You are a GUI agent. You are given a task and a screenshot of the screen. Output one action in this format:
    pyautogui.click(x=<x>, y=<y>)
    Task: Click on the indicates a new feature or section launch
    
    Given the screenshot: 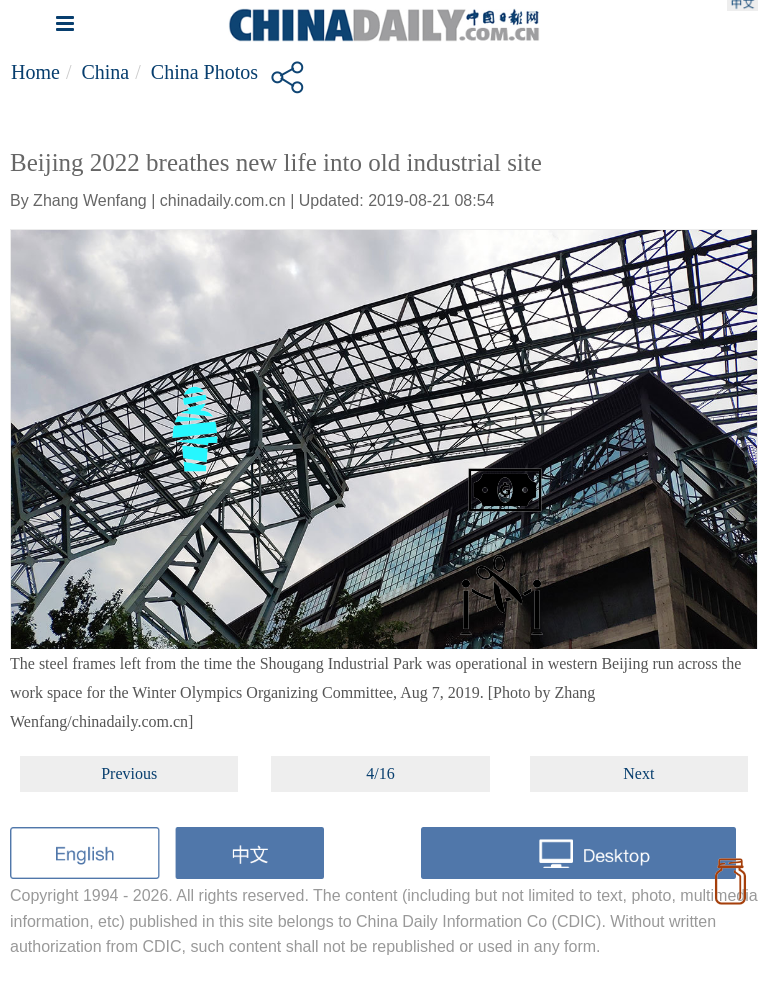 What is the action you would take?
    pyautogui.click(x=501, y=593)
    